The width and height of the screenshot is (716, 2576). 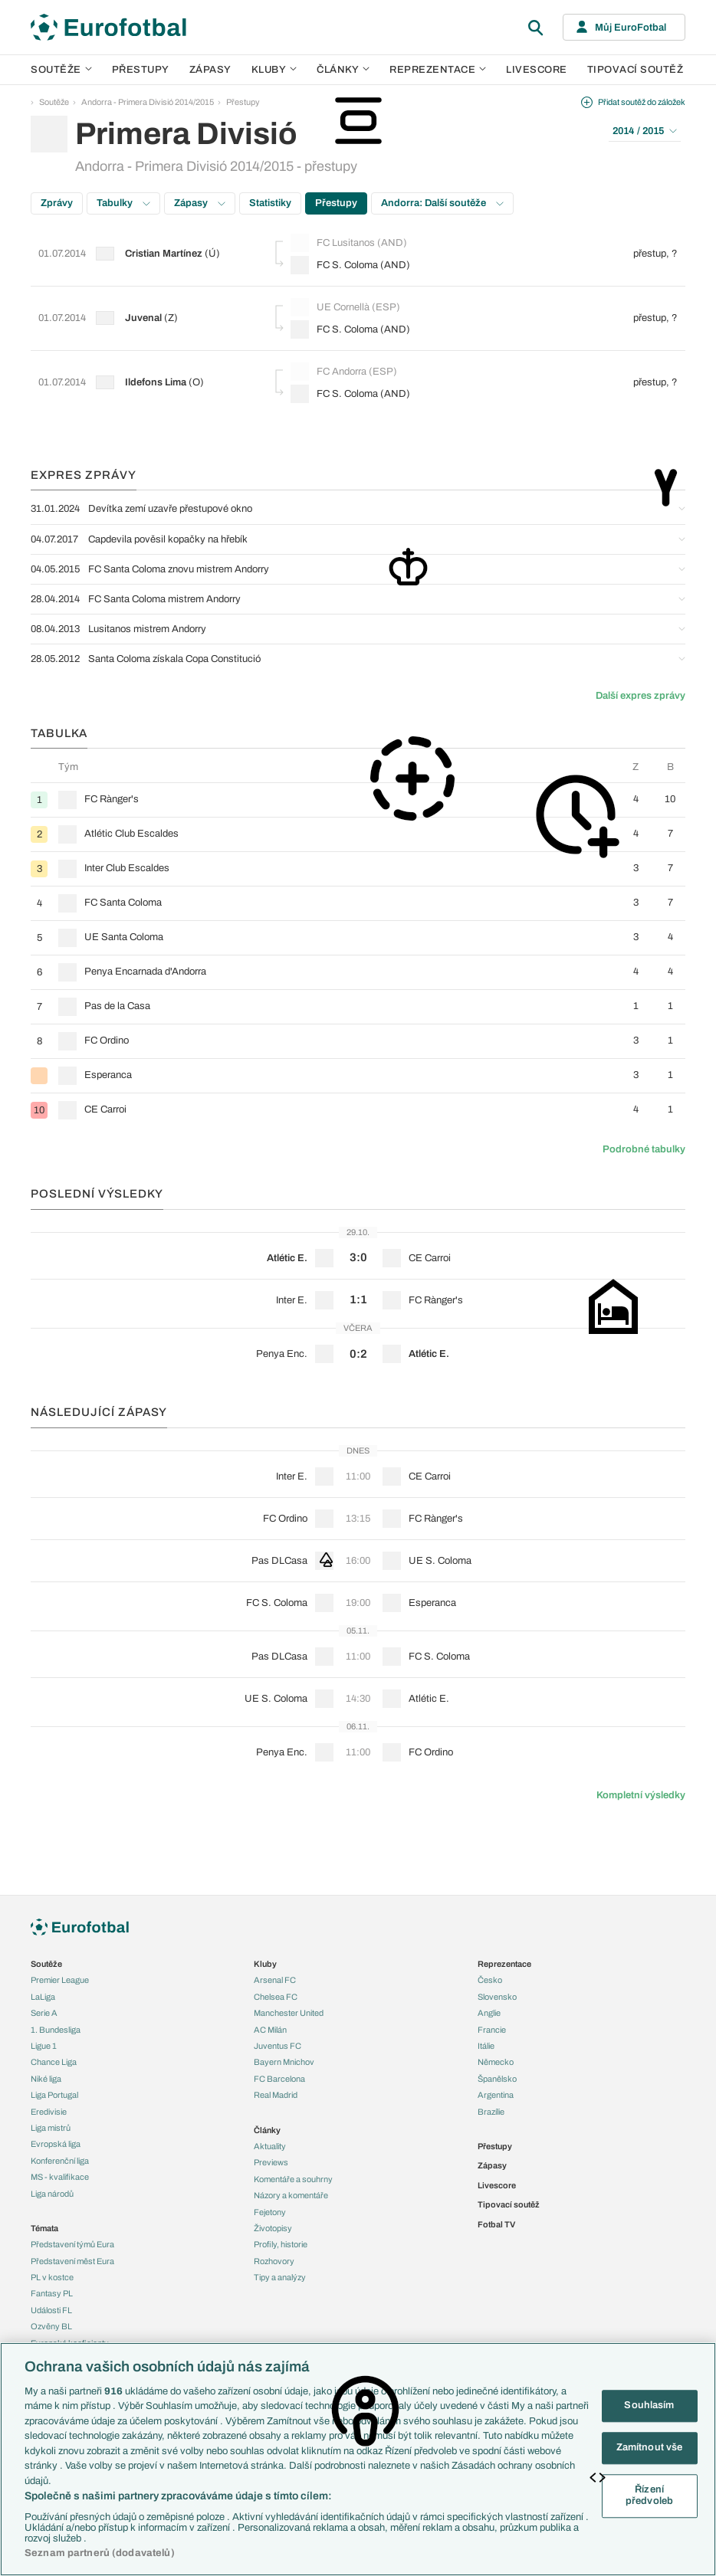 What do you see at coordinates (408, 569) in the screenshot?
I see `indicates premium or royal status` at bounding box center [408, 569].